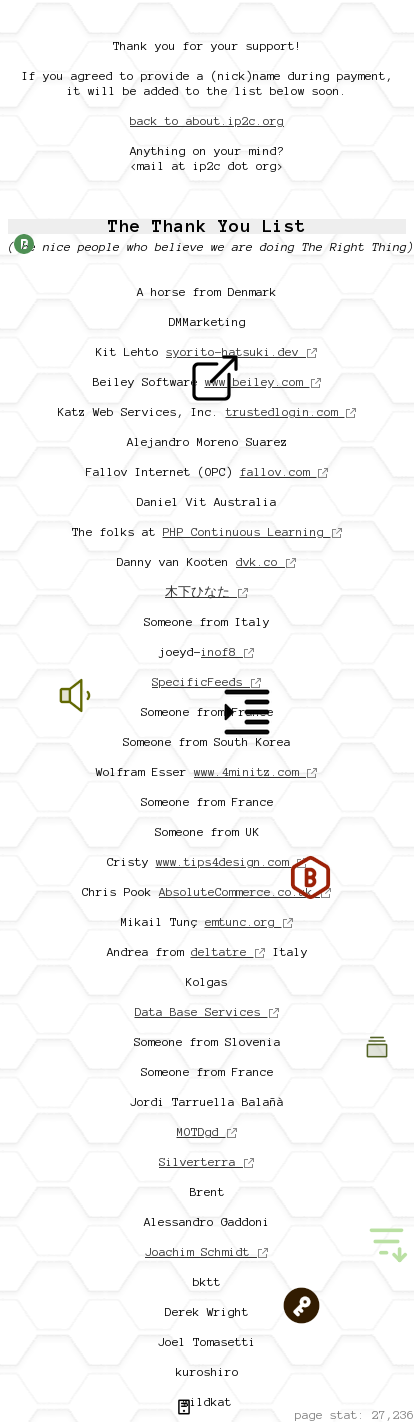  I want to click on access security or authentication settings, so click(301, 1305).